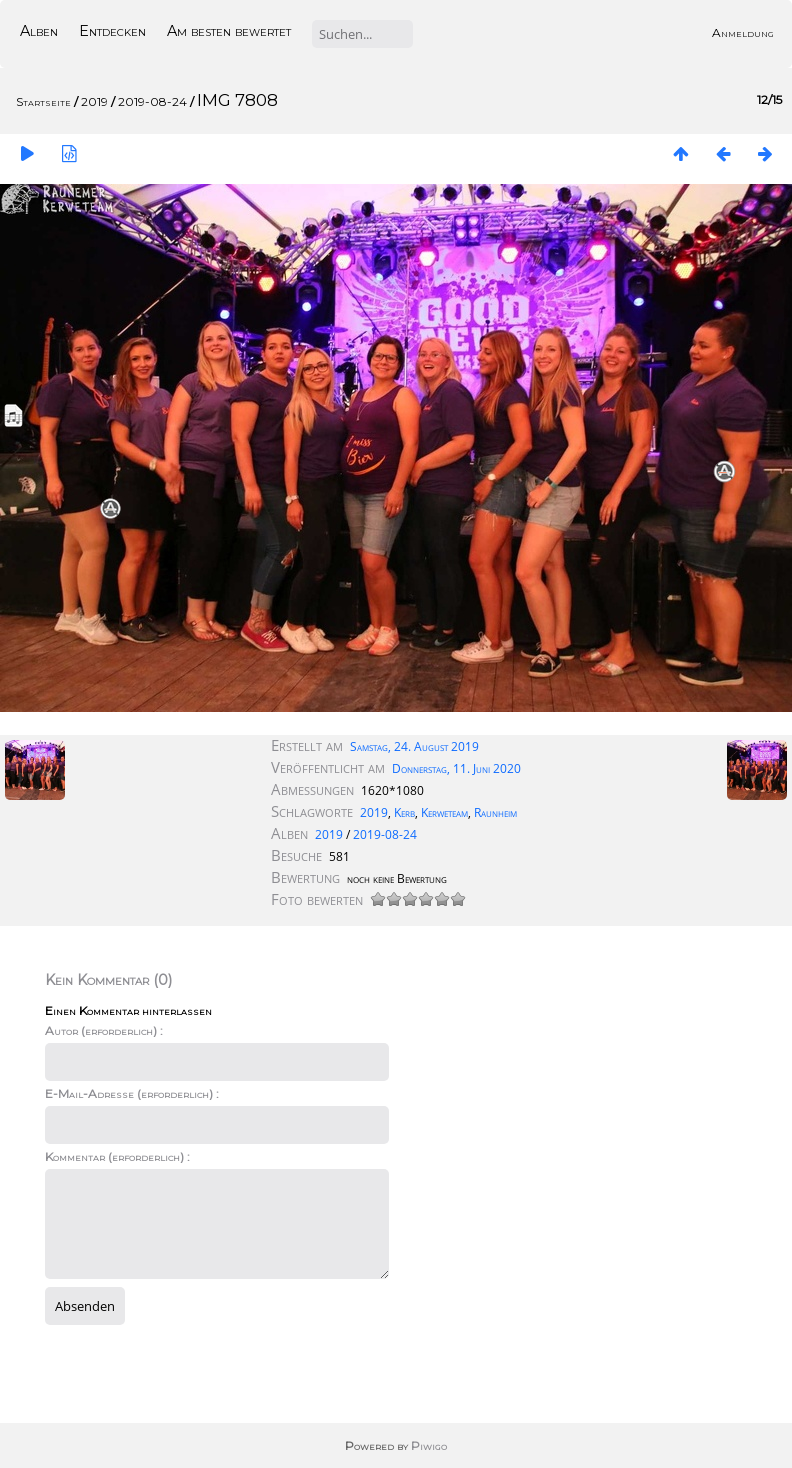 The height and width of the screenshot is (1468, 792). What do you see at coordinates (110, 508) in the screenshot?
I see `open the software update notifier app` at bounding box center [110, 508].